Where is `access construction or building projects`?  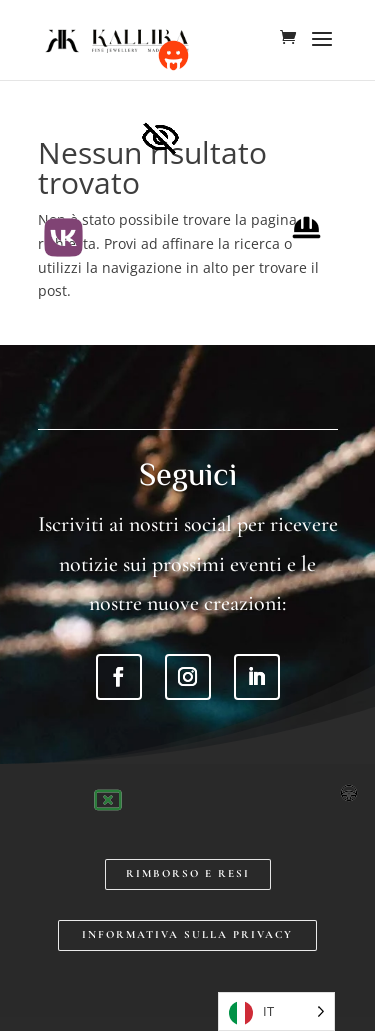
access construction or building projects is located at coordinates (306, 227).